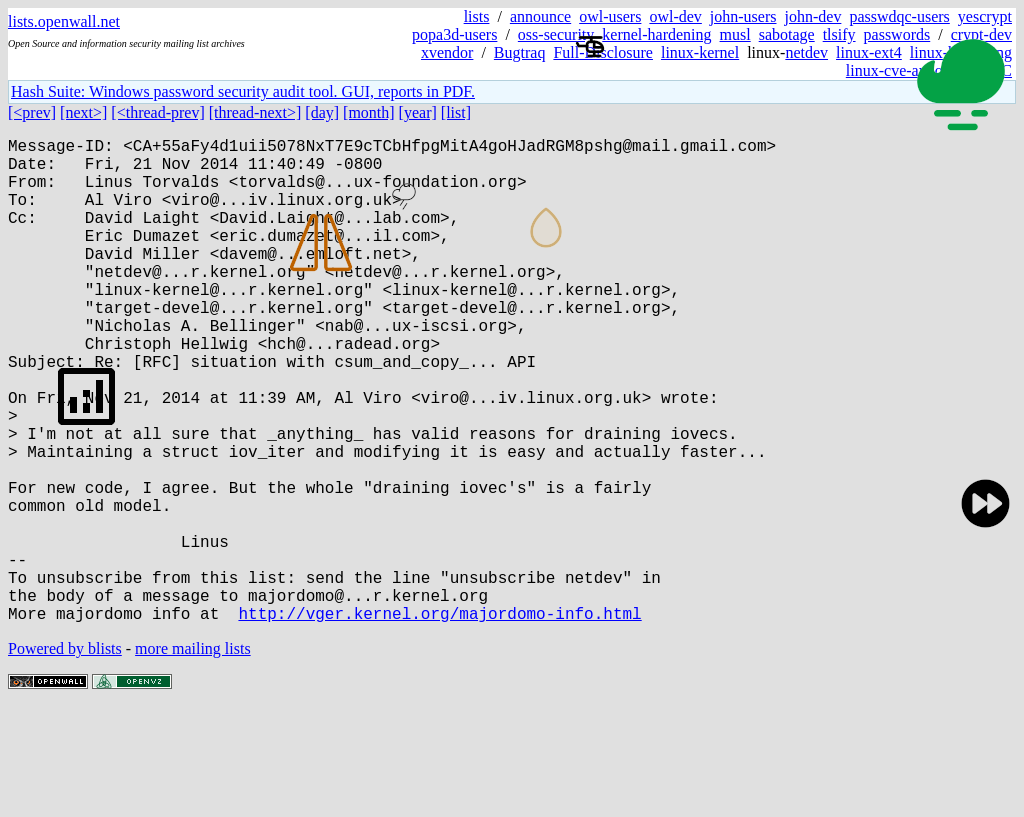  Describe the element at coordinates (321, 245) in the screenshot. I see `flip image horizontally` at that location.